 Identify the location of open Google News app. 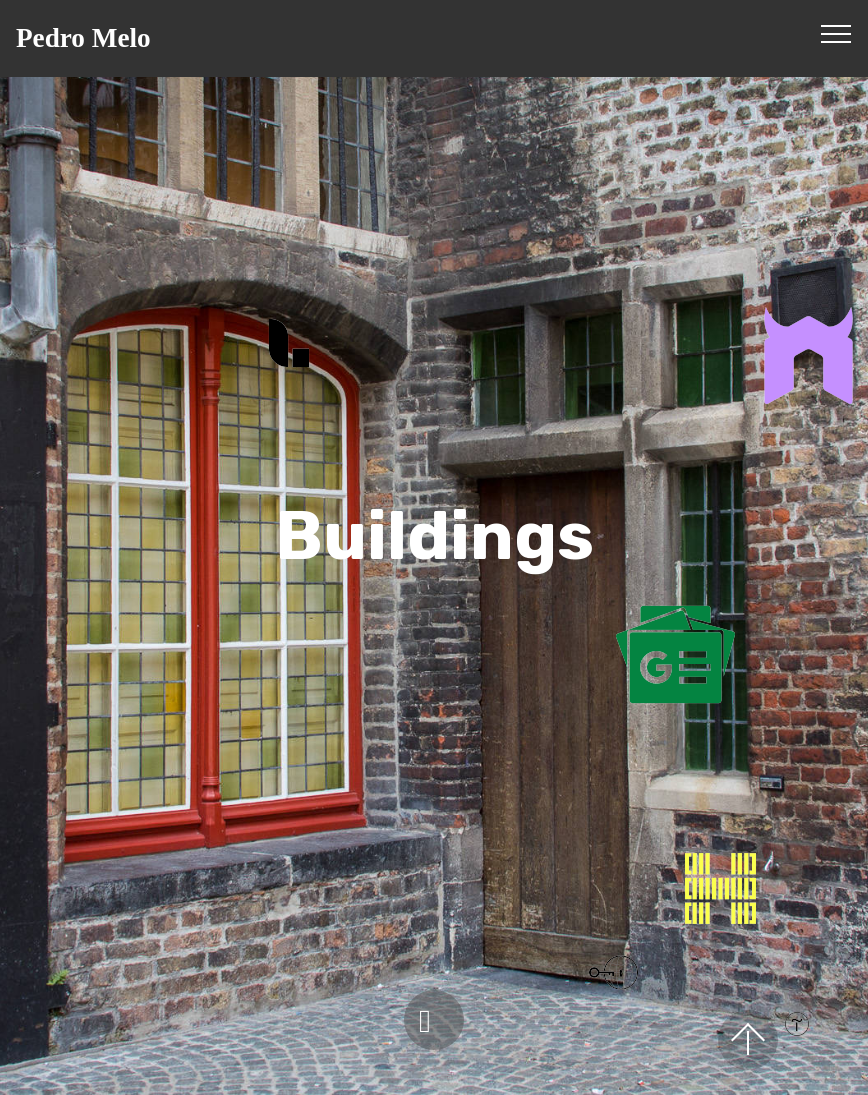
(675, 654).